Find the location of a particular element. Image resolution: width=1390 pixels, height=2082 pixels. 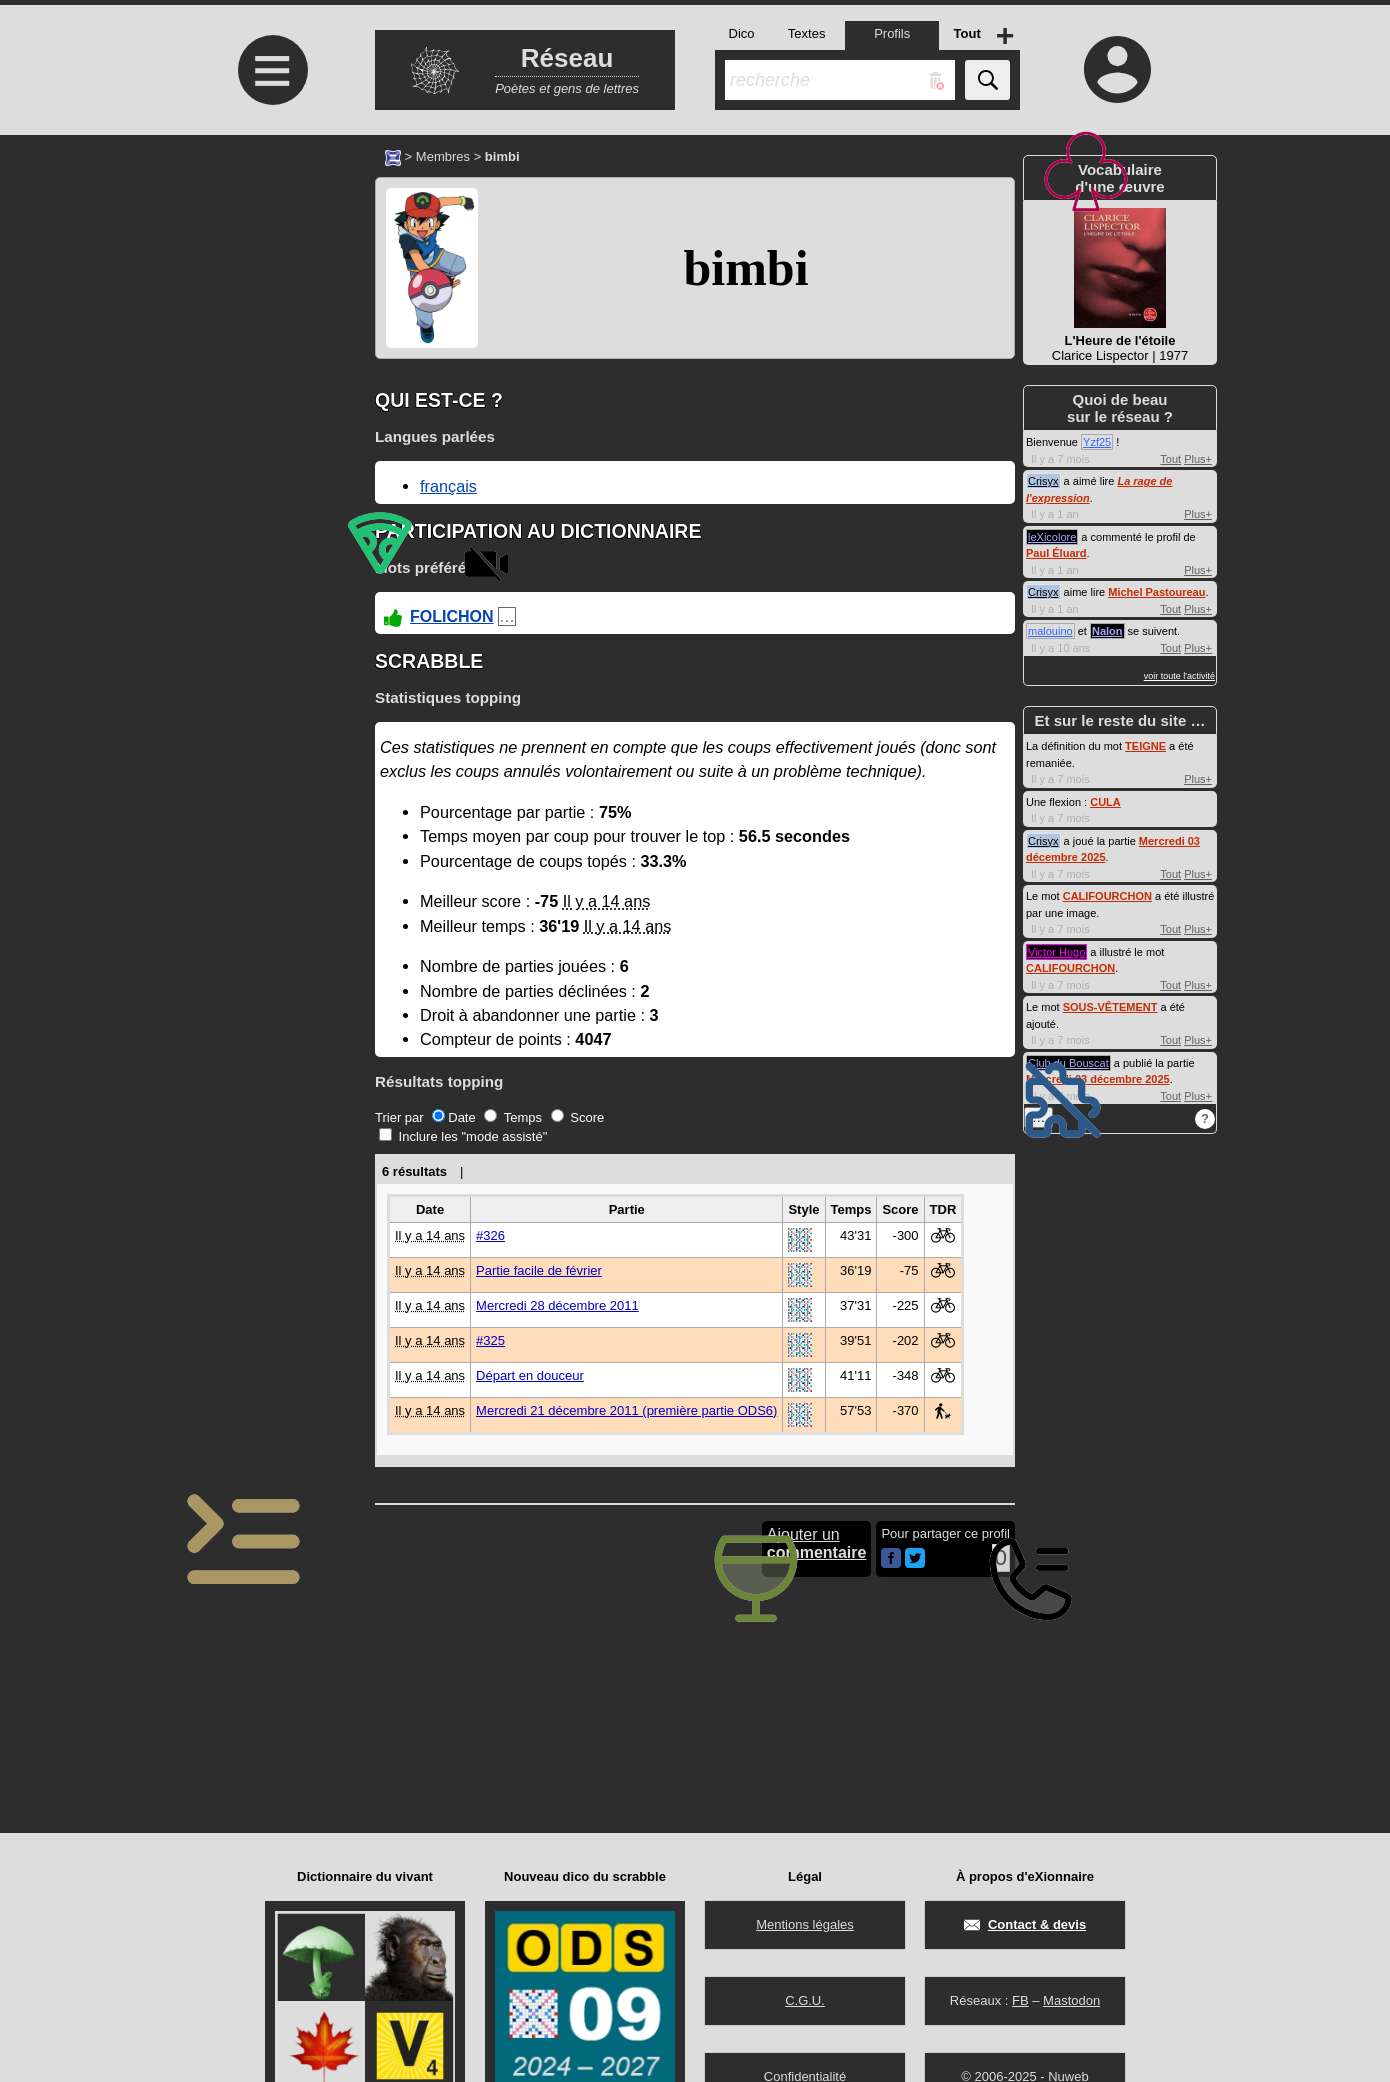

camera is off or disabled is located at coordinates (485, 564).